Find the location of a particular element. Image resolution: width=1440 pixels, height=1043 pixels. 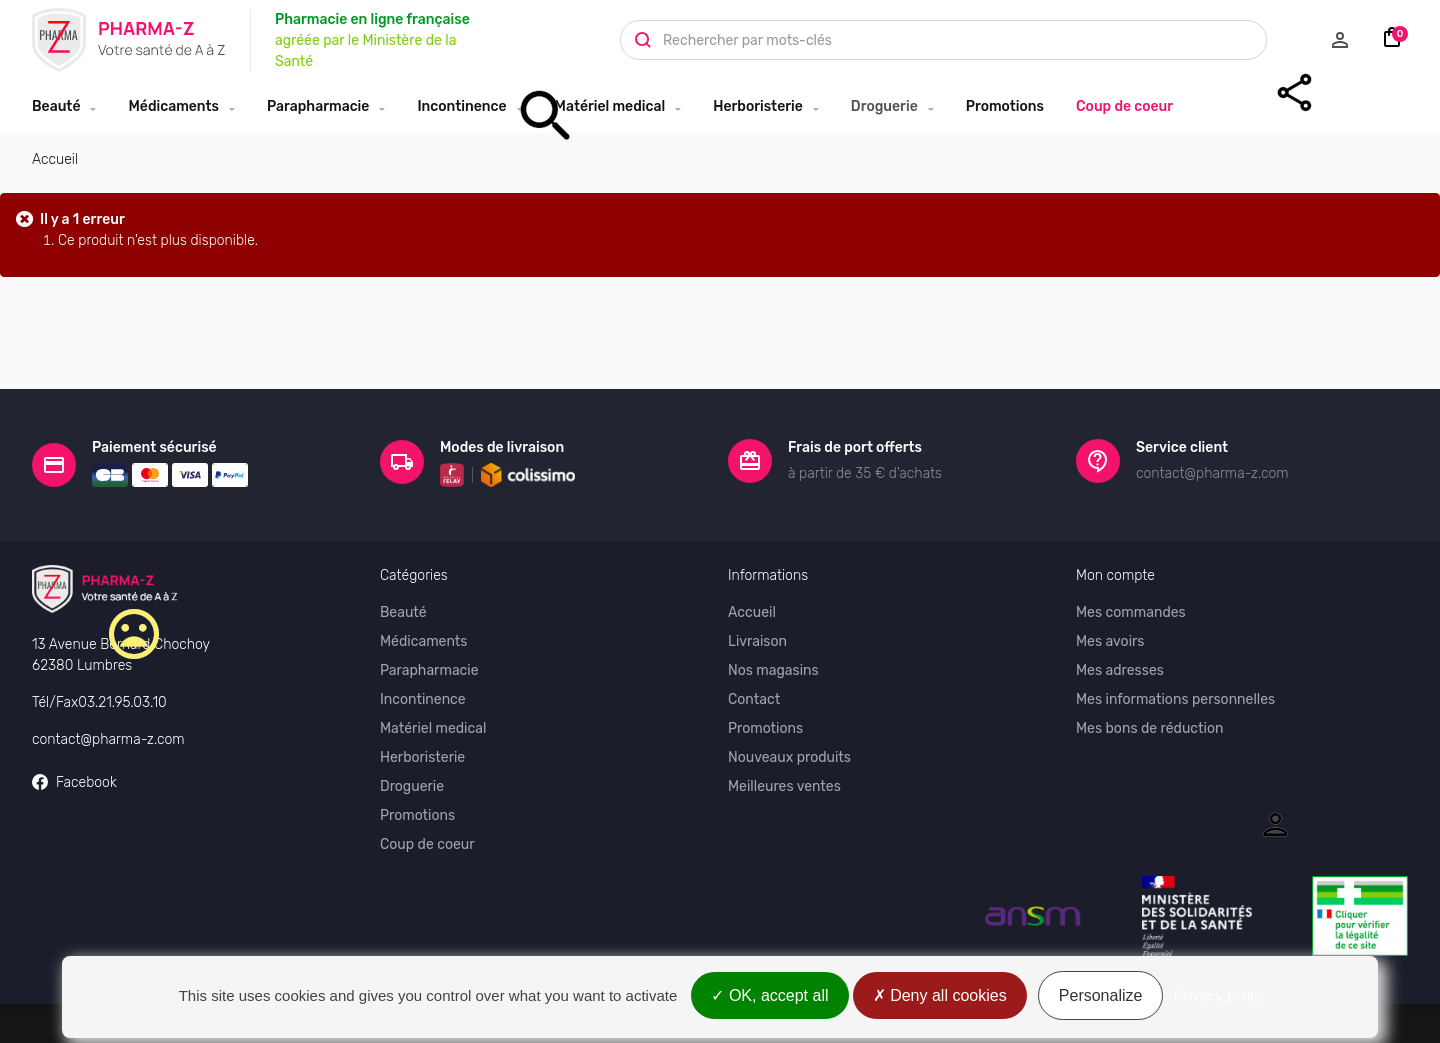

search for content or items is located at coordinates (546, 116).